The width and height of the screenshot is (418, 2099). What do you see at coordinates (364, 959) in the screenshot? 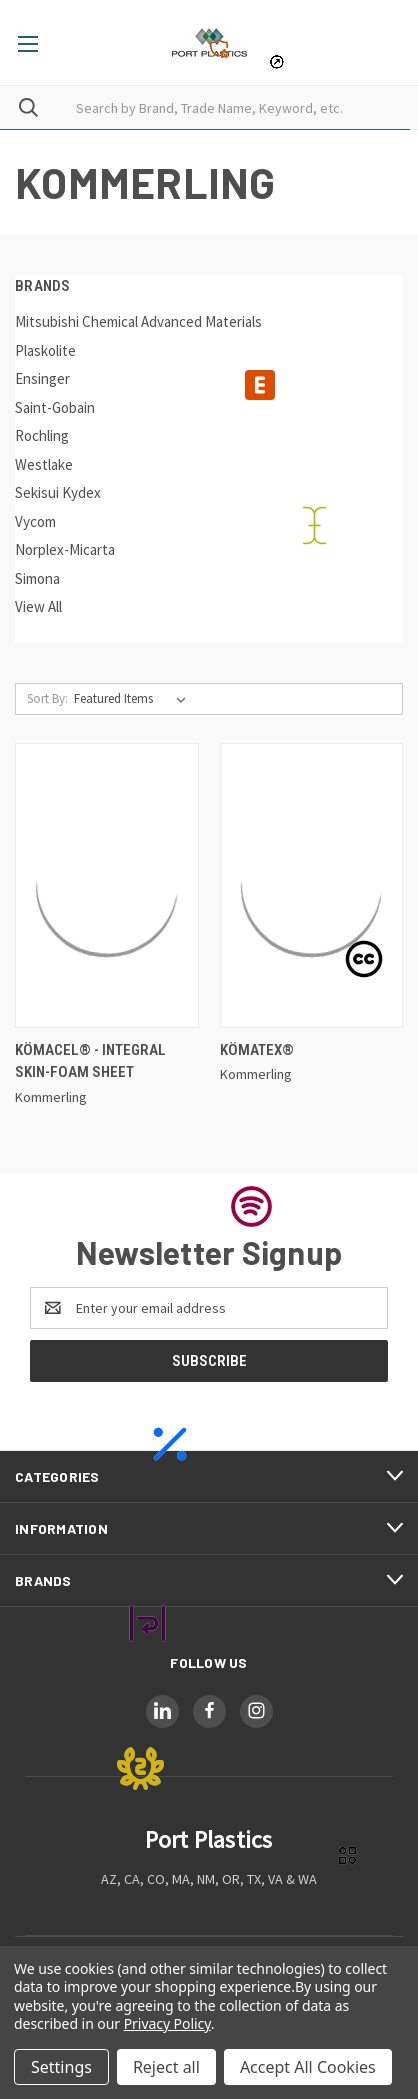
I see `indicates content is licensed under creative commons` at bounding box center [364, 959].